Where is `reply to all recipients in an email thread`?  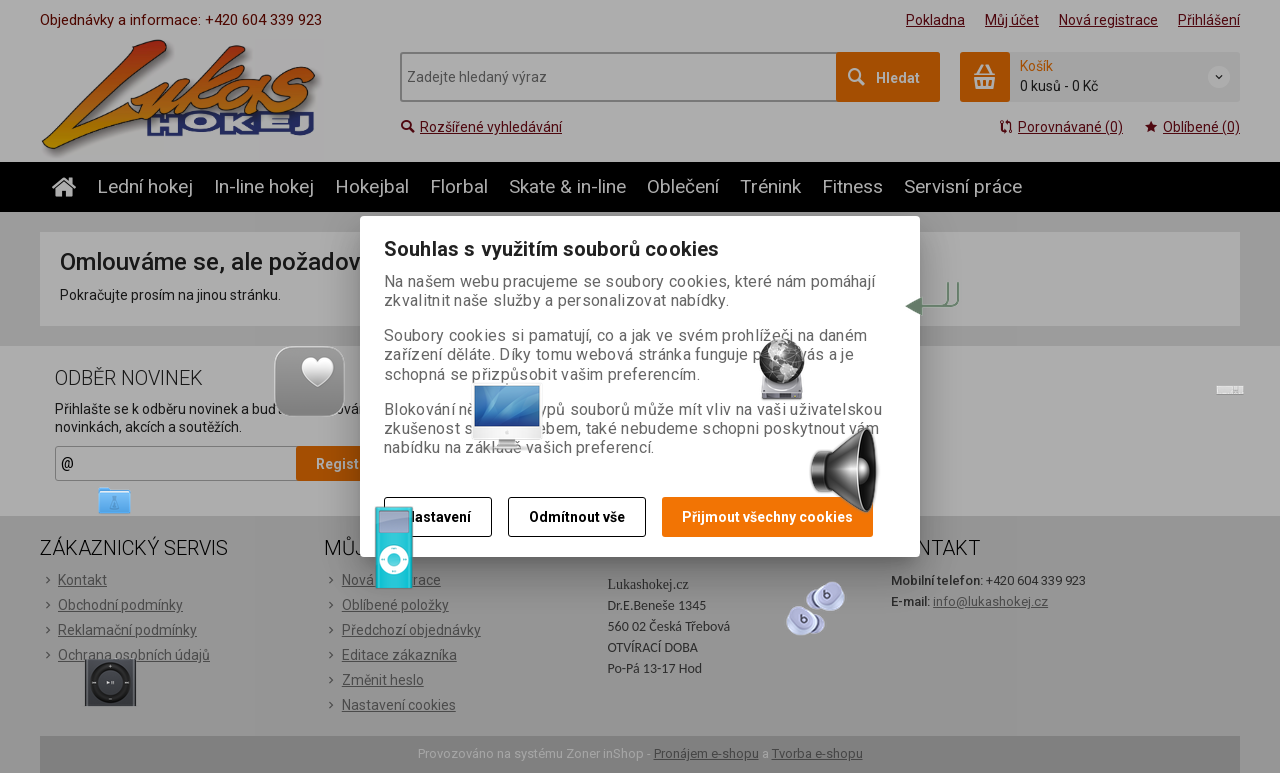
reply to all recipients in an email thread is located at coordinates (931, 298).